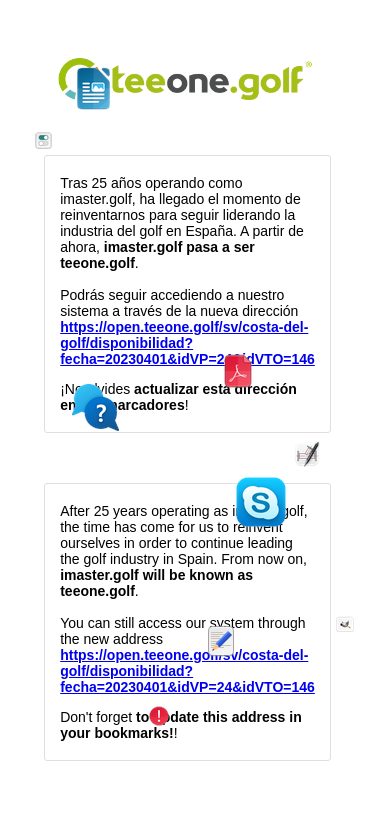 The width and height of the screenshot is (375, 819). What do you see at coordinates (307, 454) in the screenshot?
I see `open QCAD drafting application` at bounding box center [307, 454].